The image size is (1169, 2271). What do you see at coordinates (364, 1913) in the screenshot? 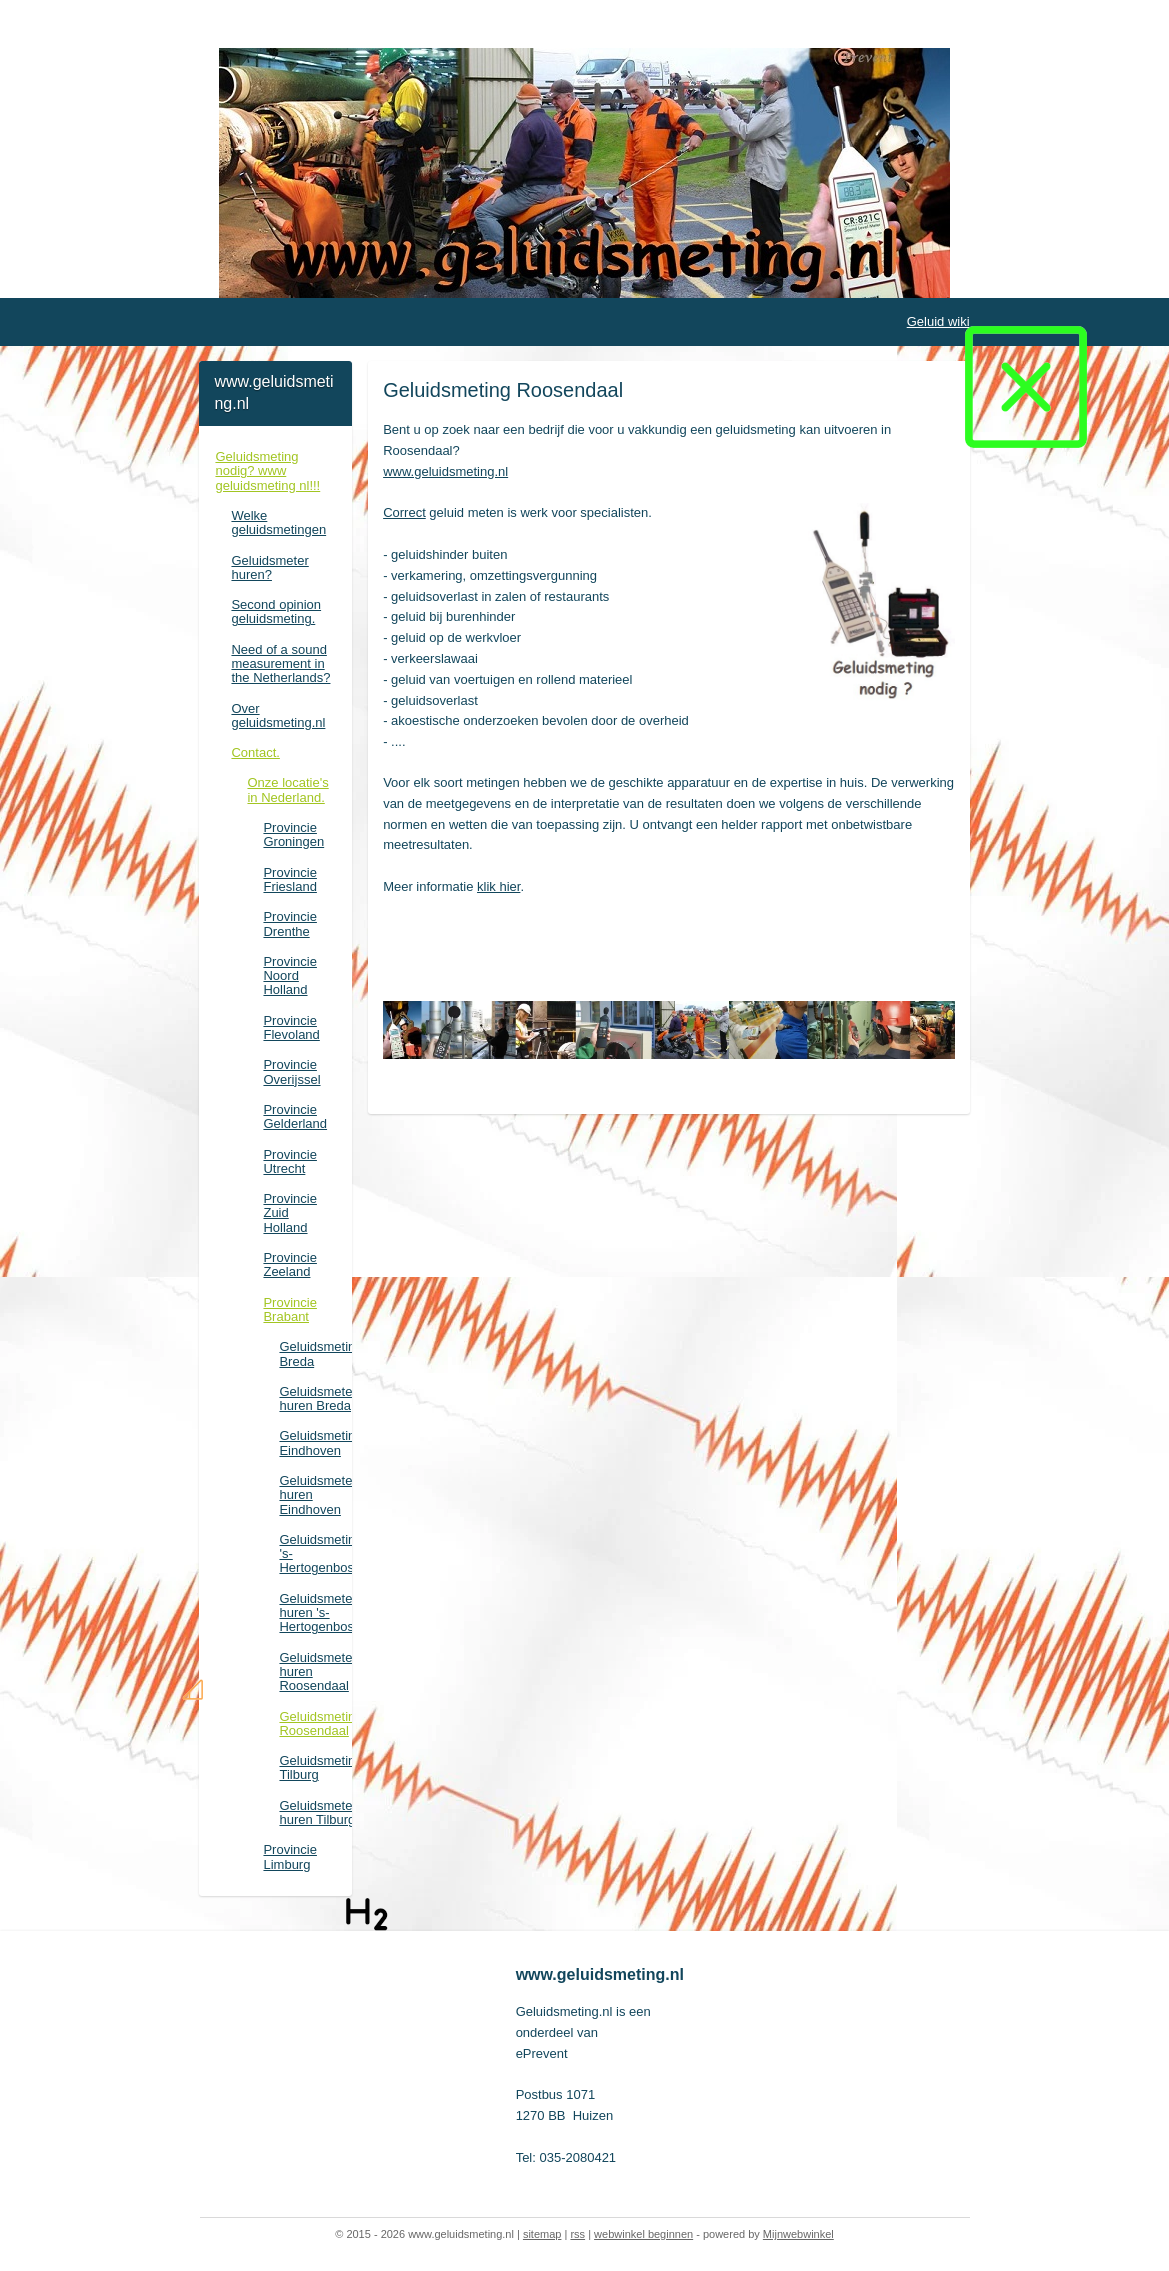
I see `format text as heading level 2` at bounding box center [364, 1913].